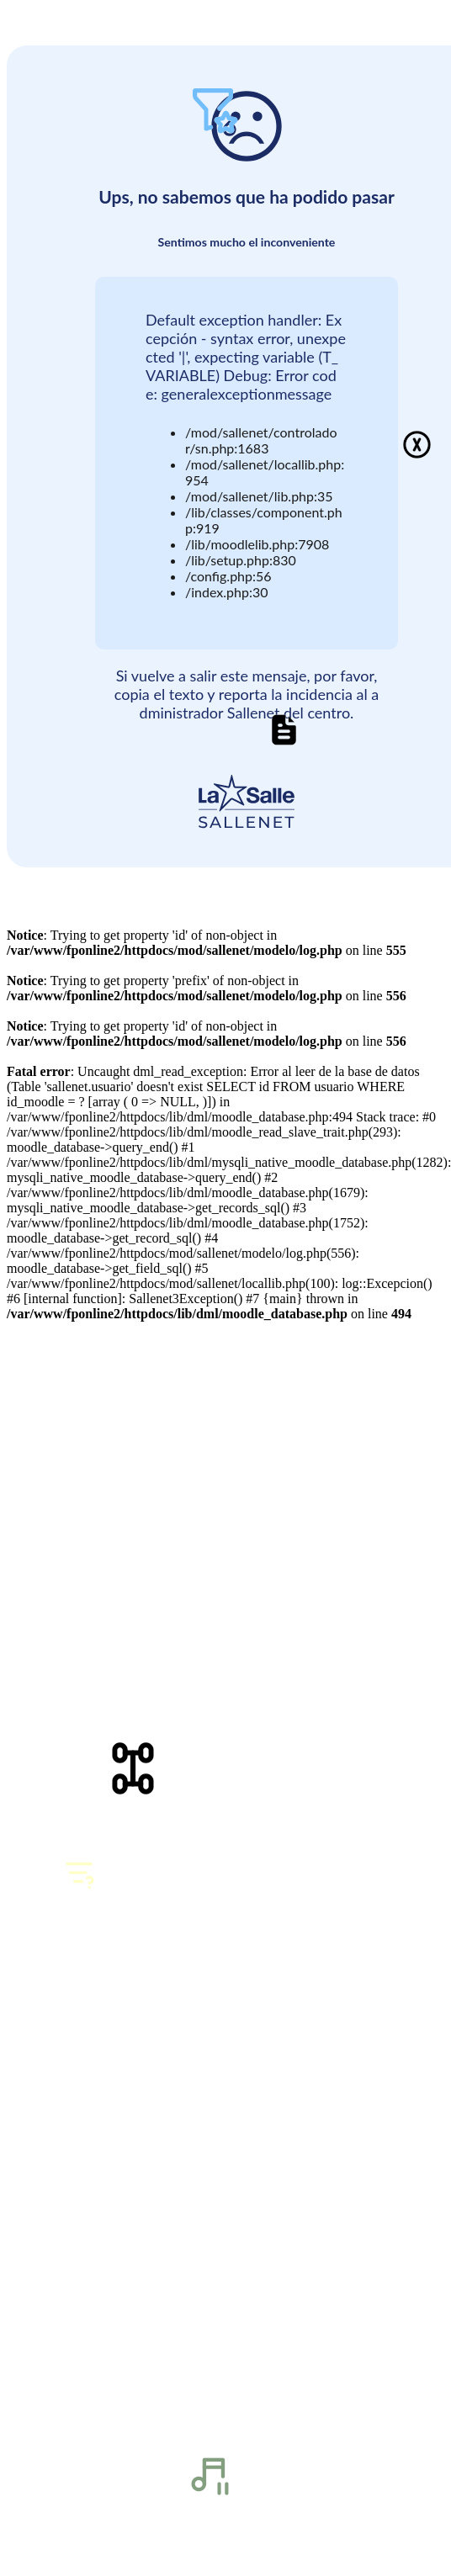 The width and height of the screenshot is (451, 2576). I want to click on pause the currently playing music, so click(210, 2474).